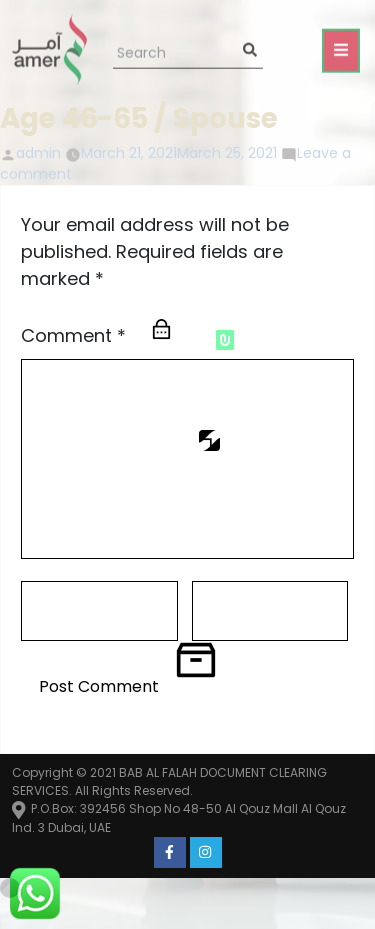 This screenshot has height=929, width=375. Describe the element at coordinates (209, 440) in the screenshot. I see `open Coggle mind mapping app` at that location.